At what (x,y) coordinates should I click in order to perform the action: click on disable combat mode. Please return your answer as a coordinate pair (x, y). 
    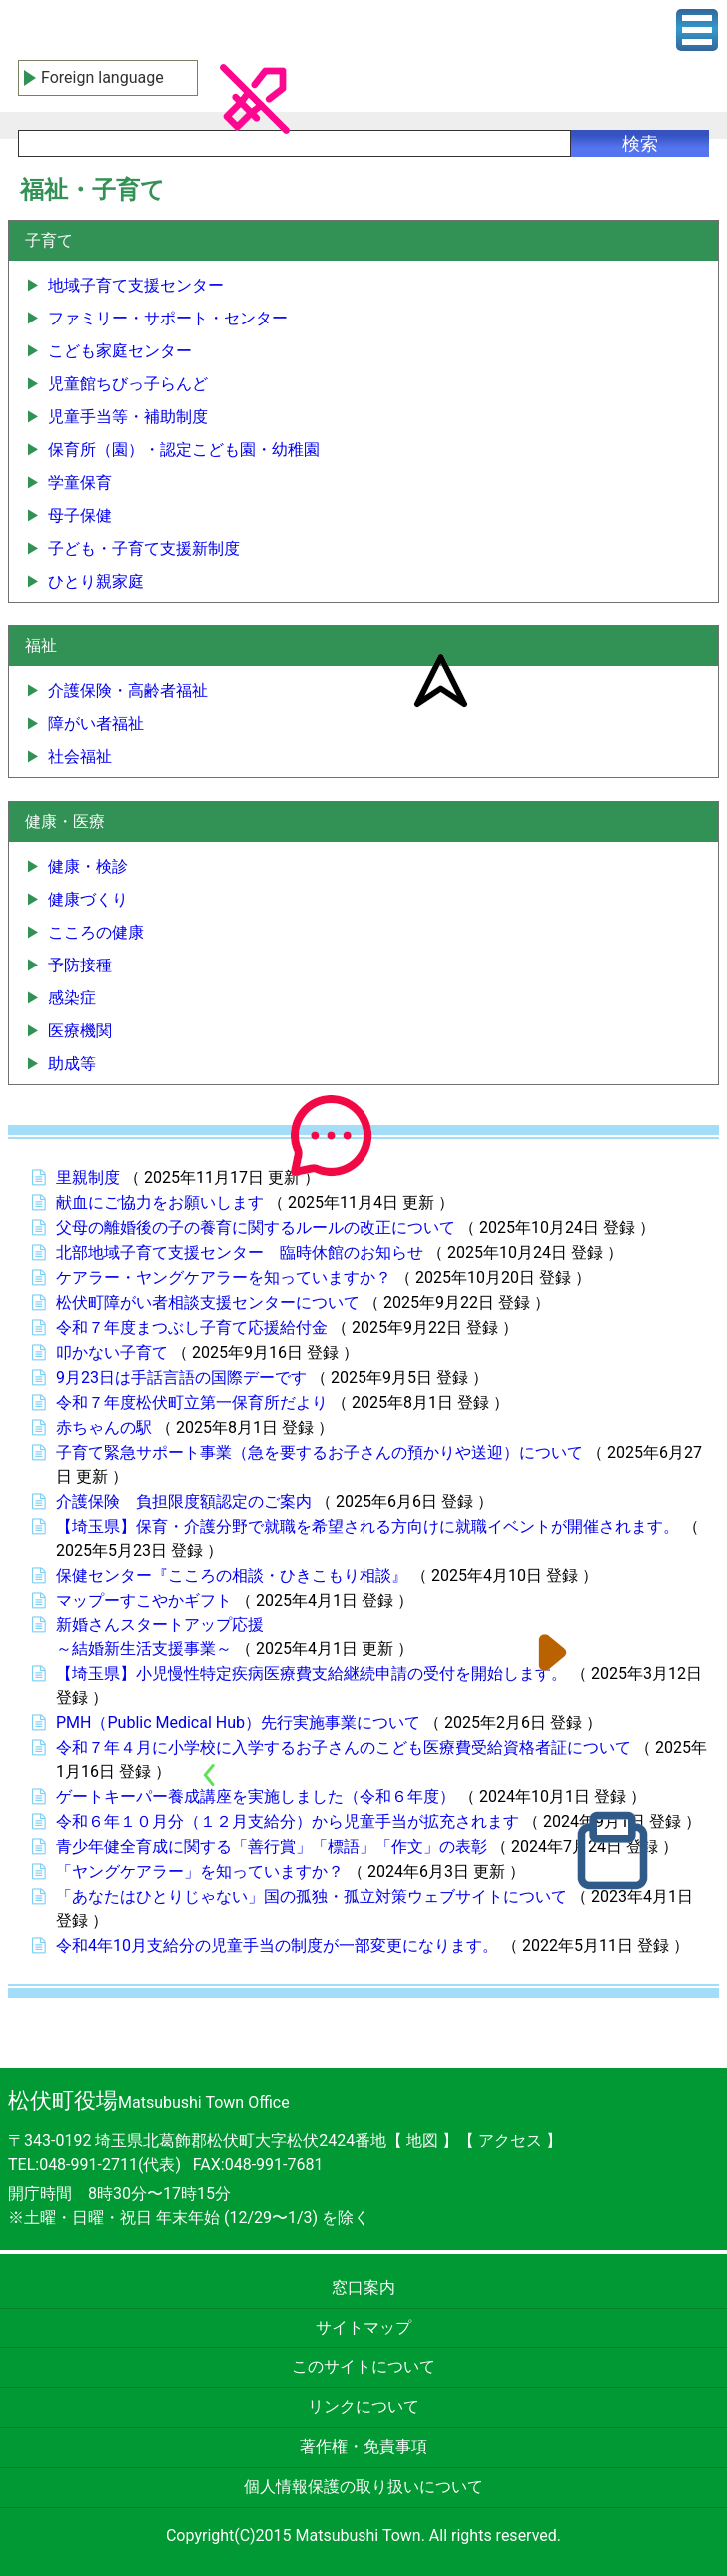
    Looking at the image, I should click on (255, 99).